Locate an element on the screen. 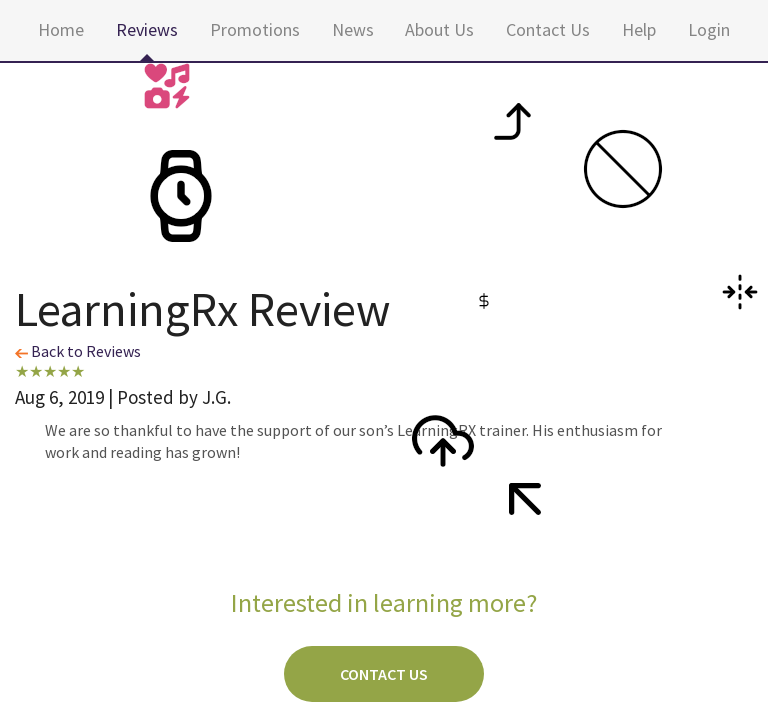 The height and width of the screenshot is (720, 768). collapse content horizontally is located at coordinates (740, 292).